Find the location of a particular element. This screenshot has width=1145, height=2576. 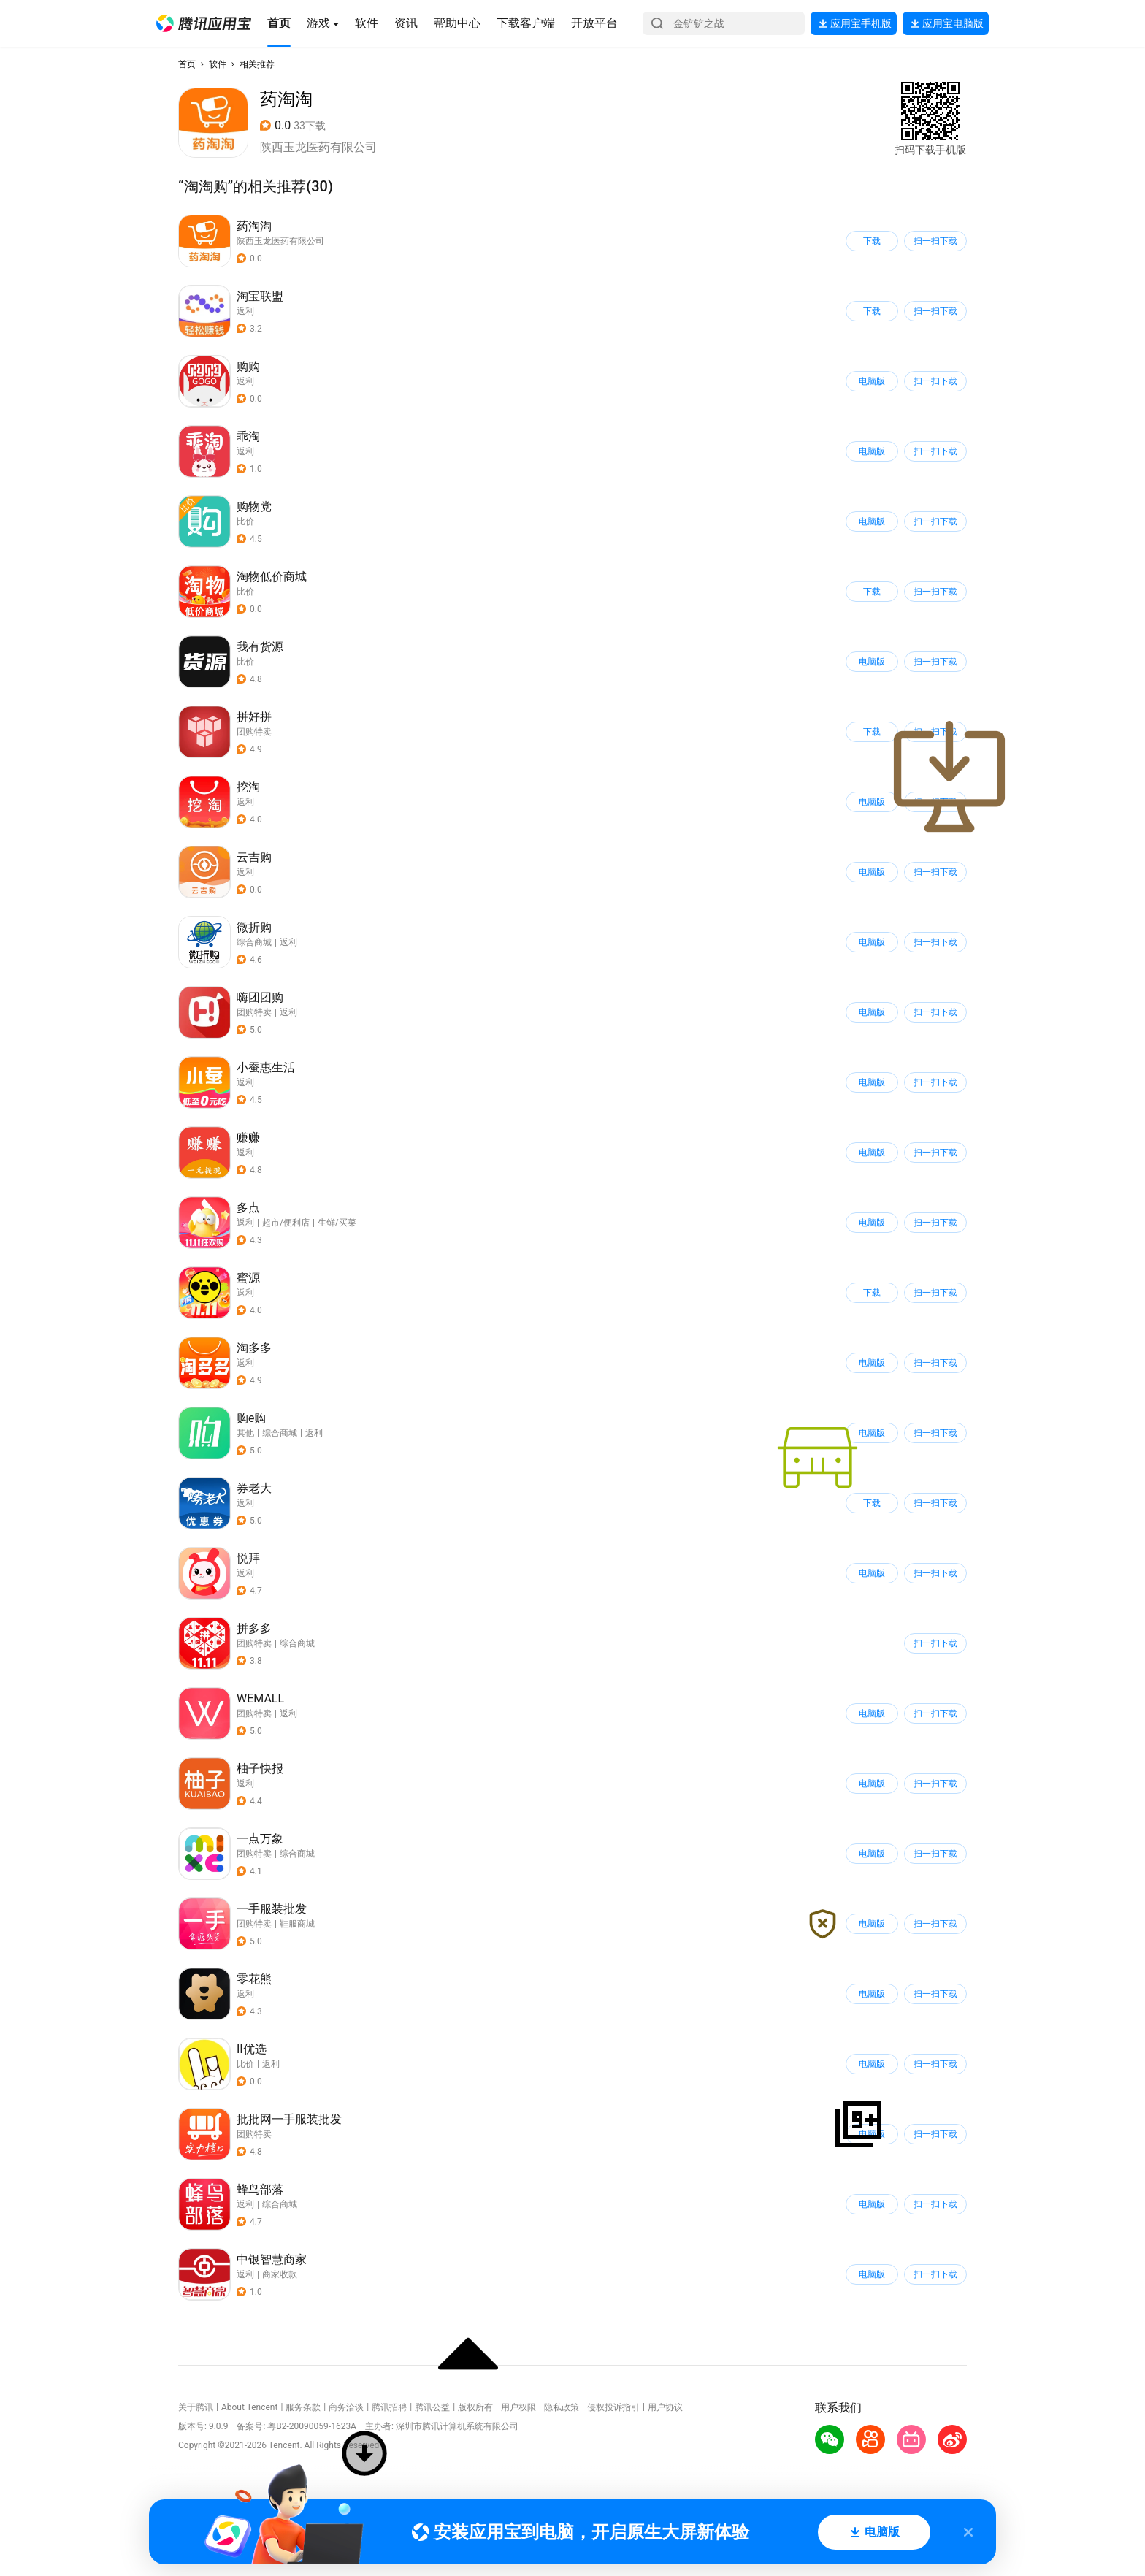

security check failed is located at coordinates (822, 1924).